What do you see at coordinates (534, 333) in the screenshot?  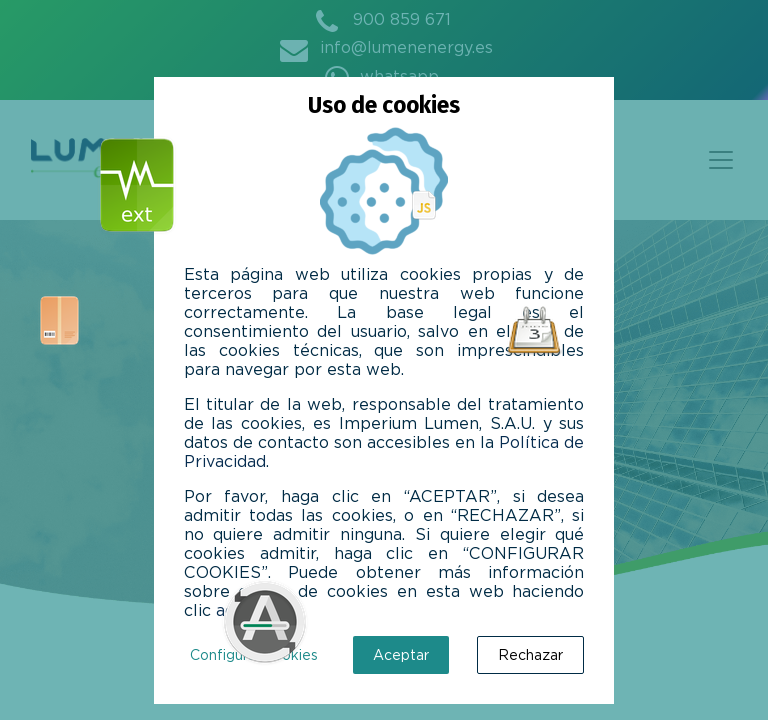 I see `open calendar application` at bounding box center [534, 333].